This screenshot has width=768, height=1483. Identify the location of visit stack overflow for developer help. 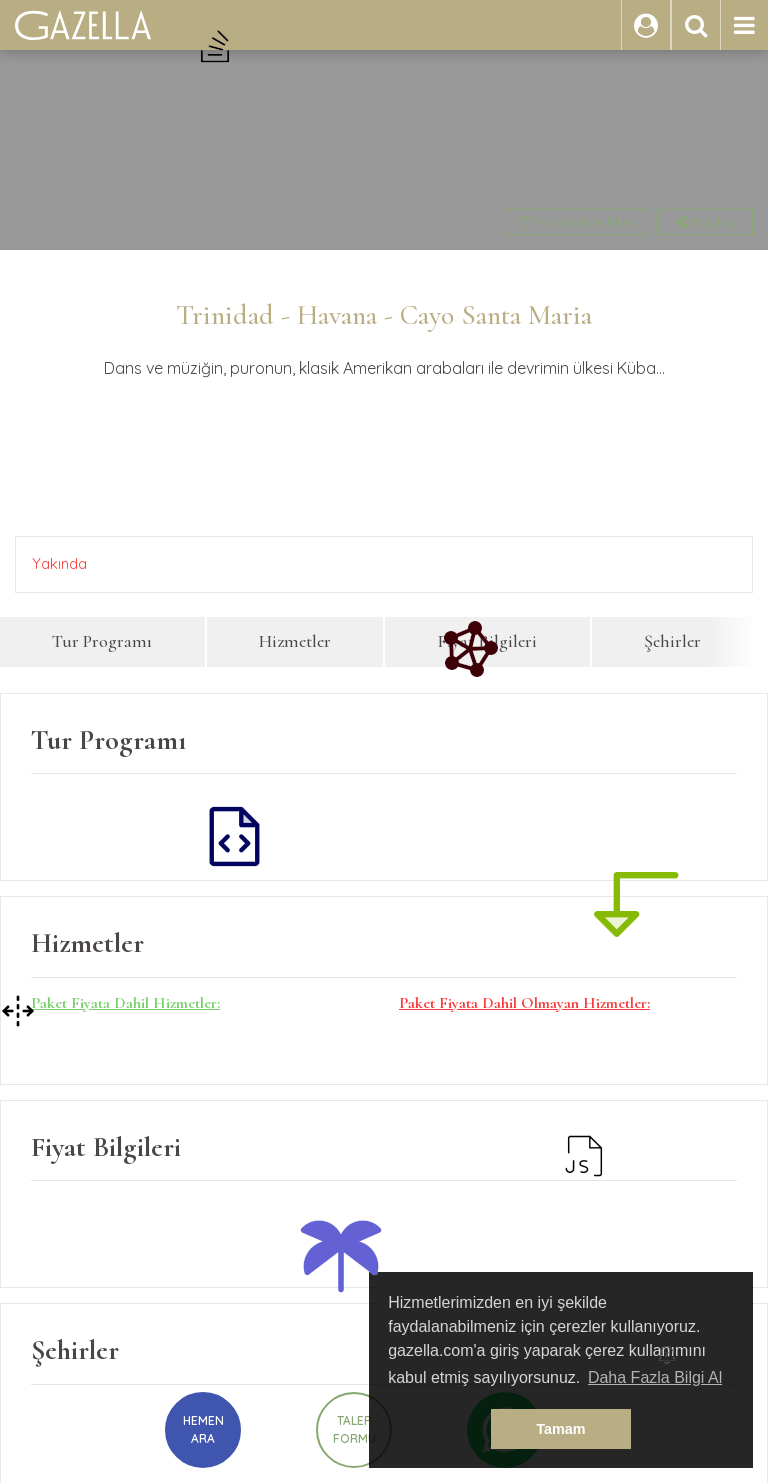
(215, 47).